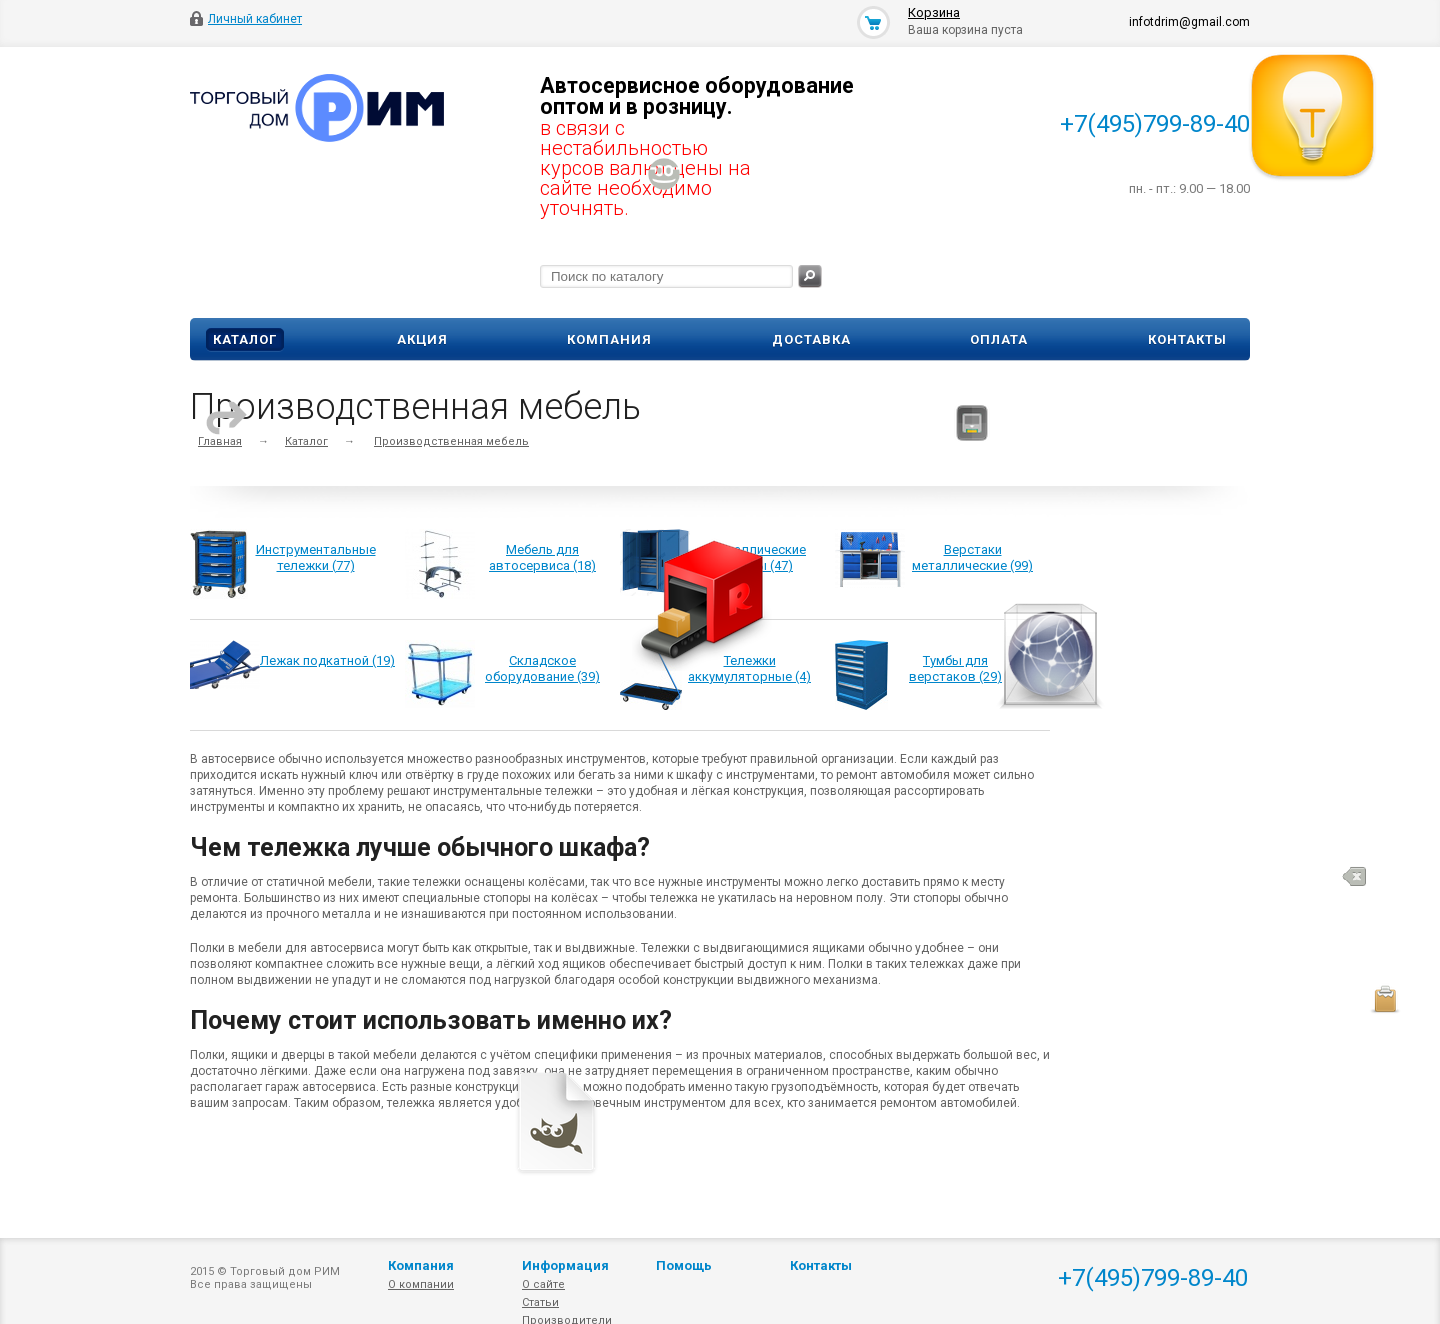  I want to click on open the tips app for helpful hints and tutorials, so click(1312, 115).